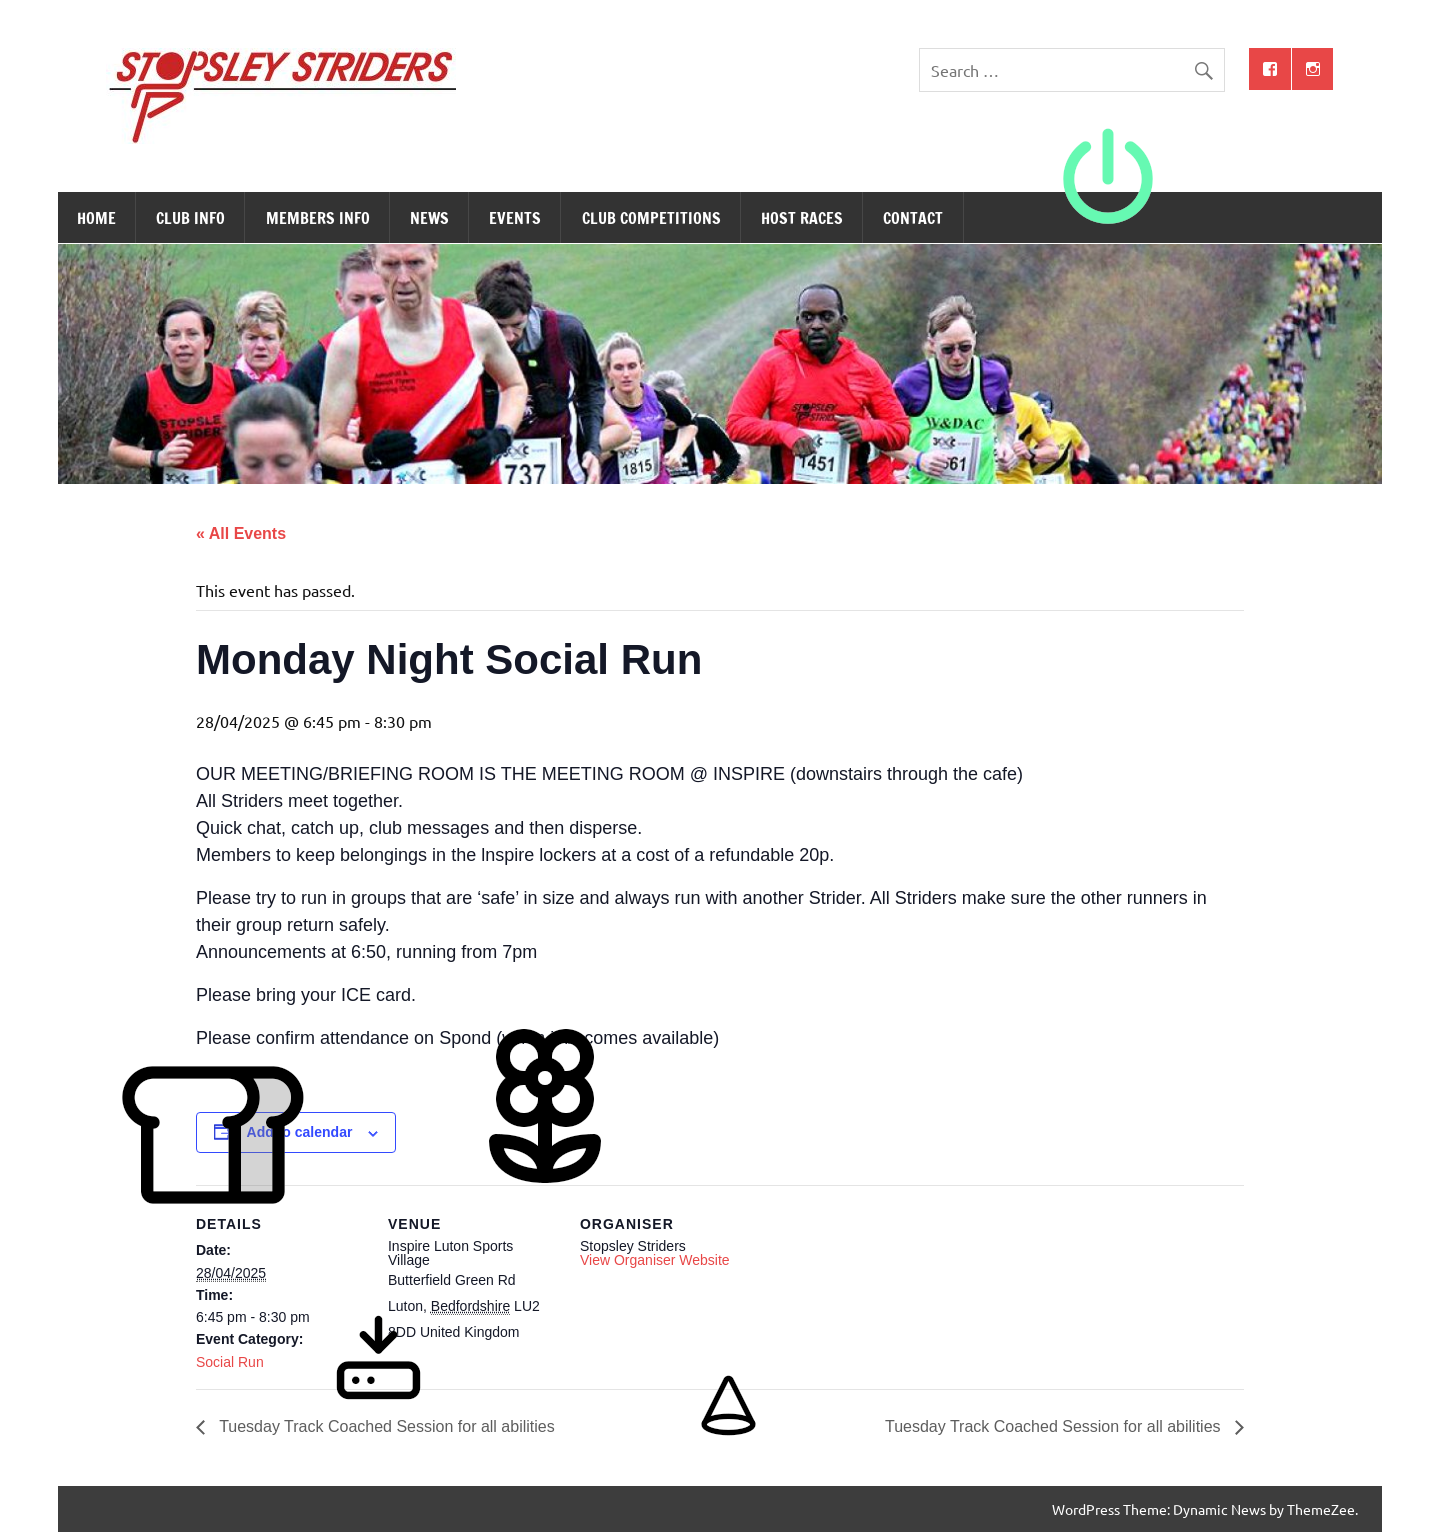 This screenshot has height=1532, width=1440. I want to click on access garden or plant care features, so click(545, 1106).